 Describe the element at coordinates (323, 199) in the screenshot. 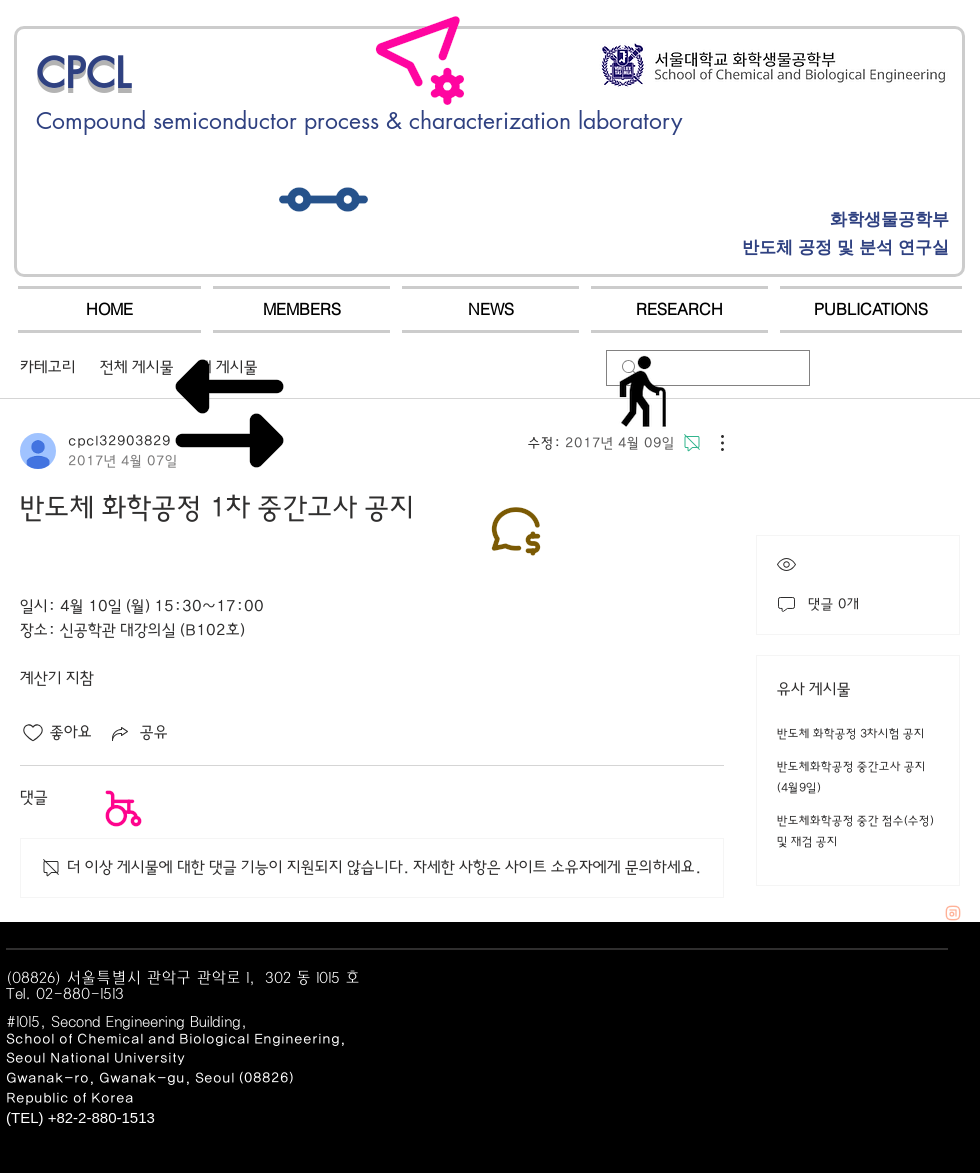

I see `indicates a closed circuit or active connection` at that location.